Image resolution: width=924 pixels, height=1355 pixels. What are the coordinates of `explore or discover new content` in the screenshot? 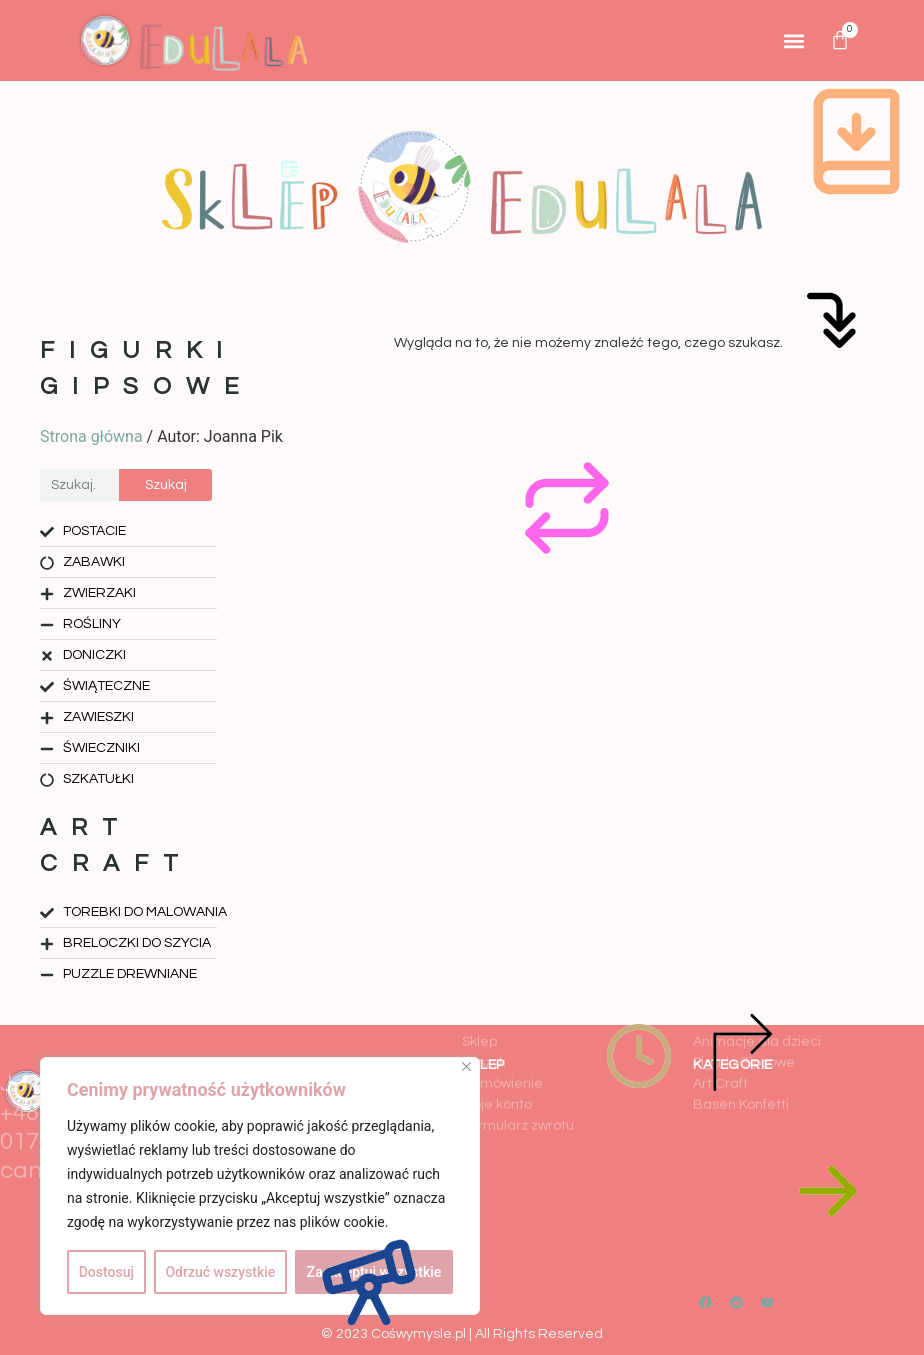 It's located at (369, 1282).